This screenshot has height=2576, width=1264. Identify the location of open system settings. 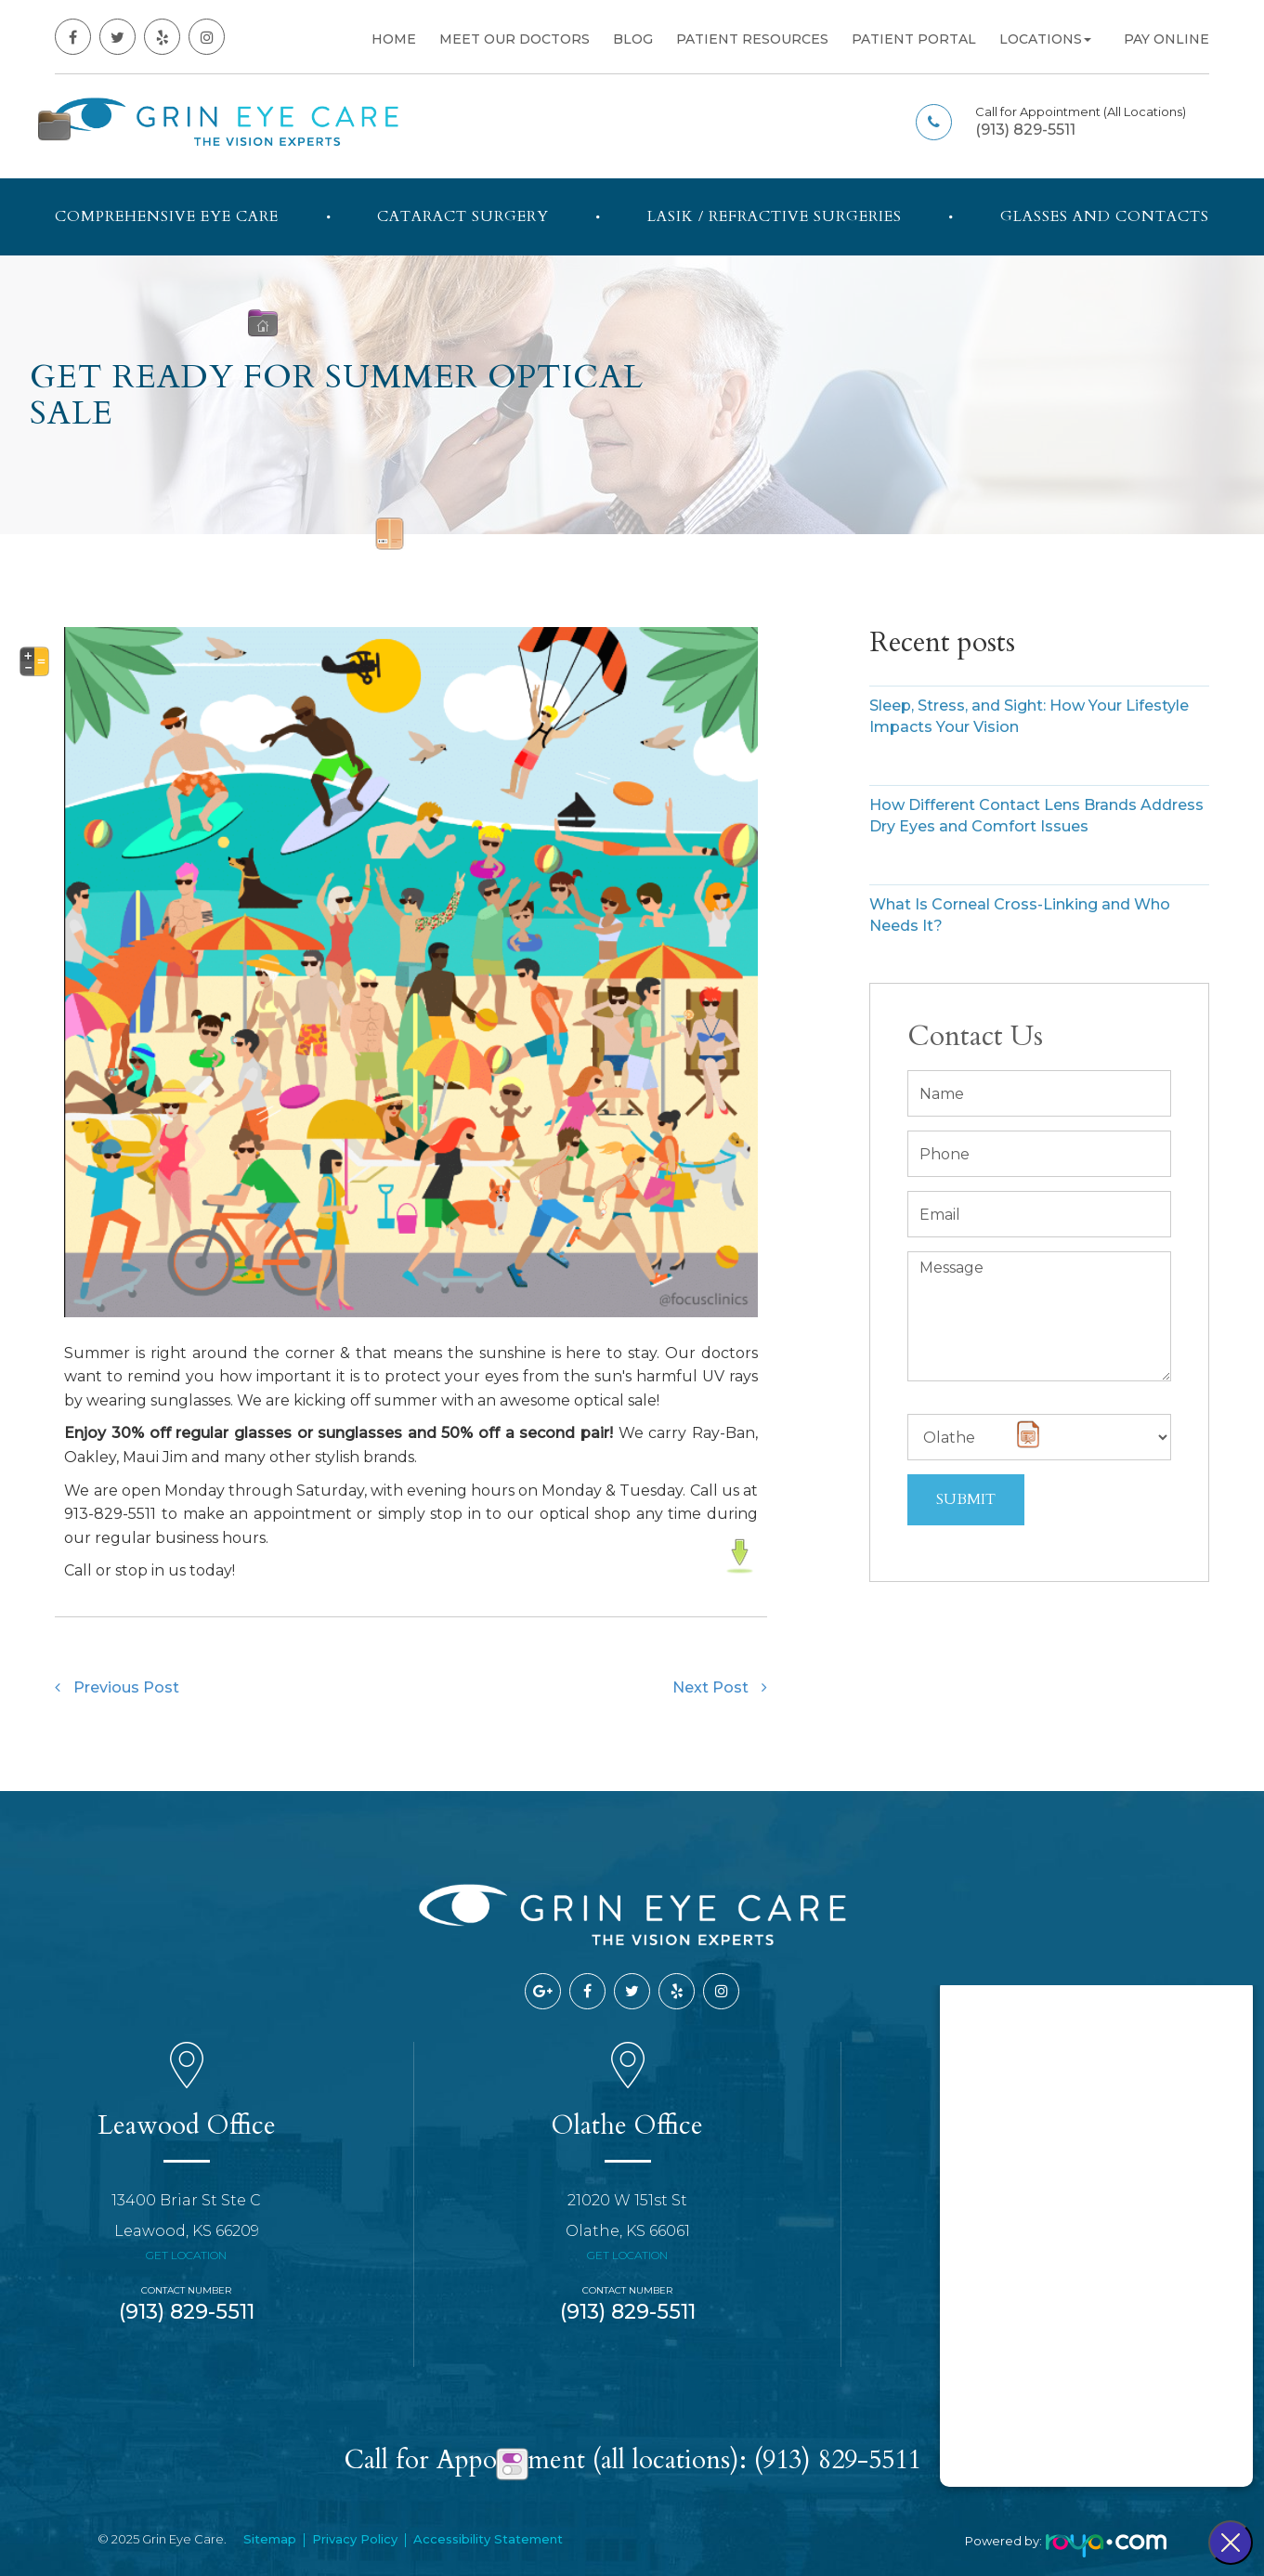
(512, 2464).